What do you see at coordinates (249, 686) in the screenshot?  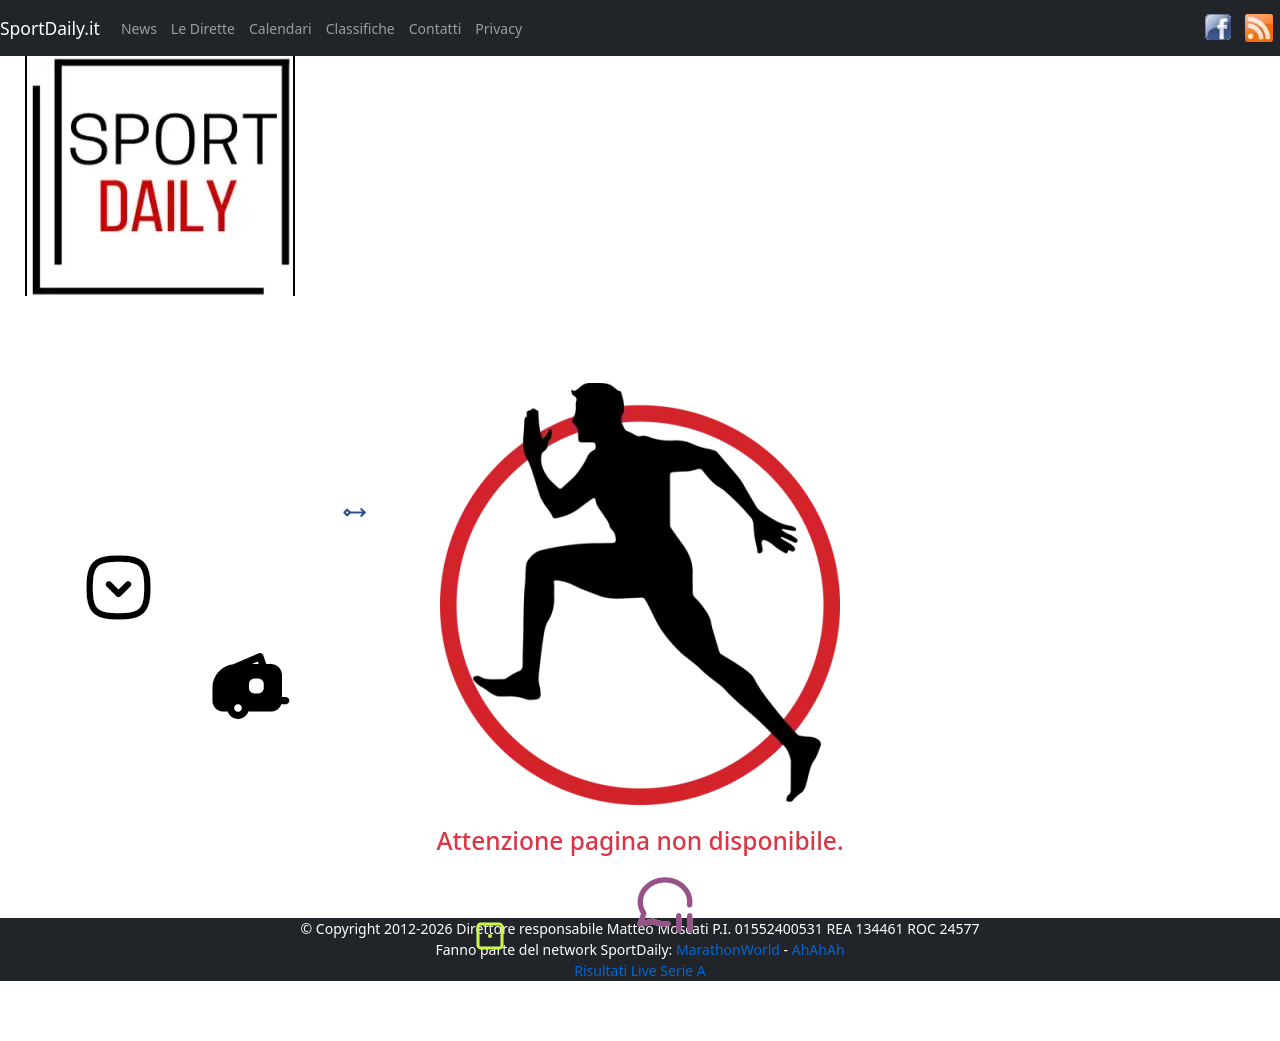 I see `access caravan or RV rental options` at bounding box center [249, 686].